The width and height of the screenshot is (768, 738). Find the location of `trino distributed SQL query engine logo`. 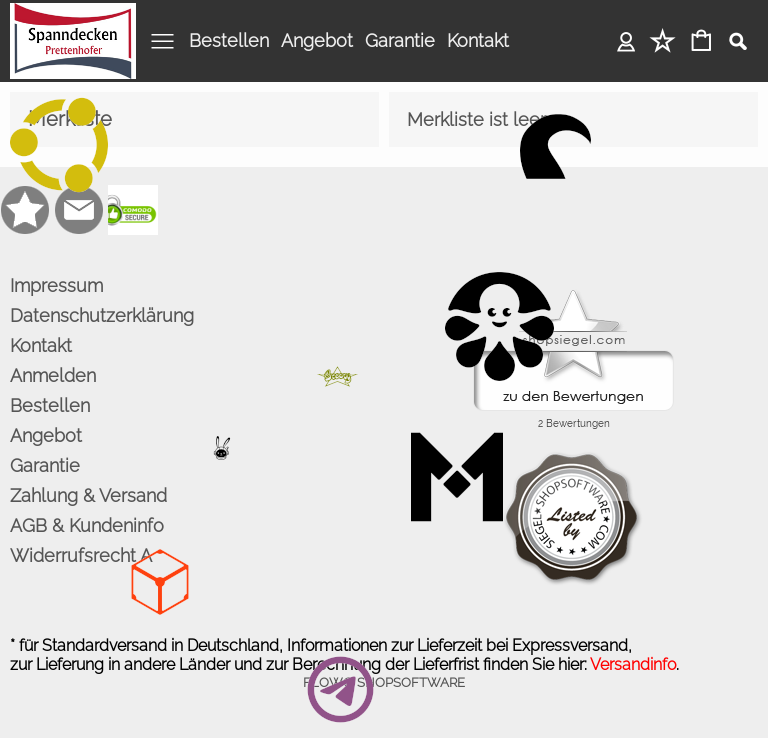

trino distributed SQL query engine logo is located at coordinates (222, 448).